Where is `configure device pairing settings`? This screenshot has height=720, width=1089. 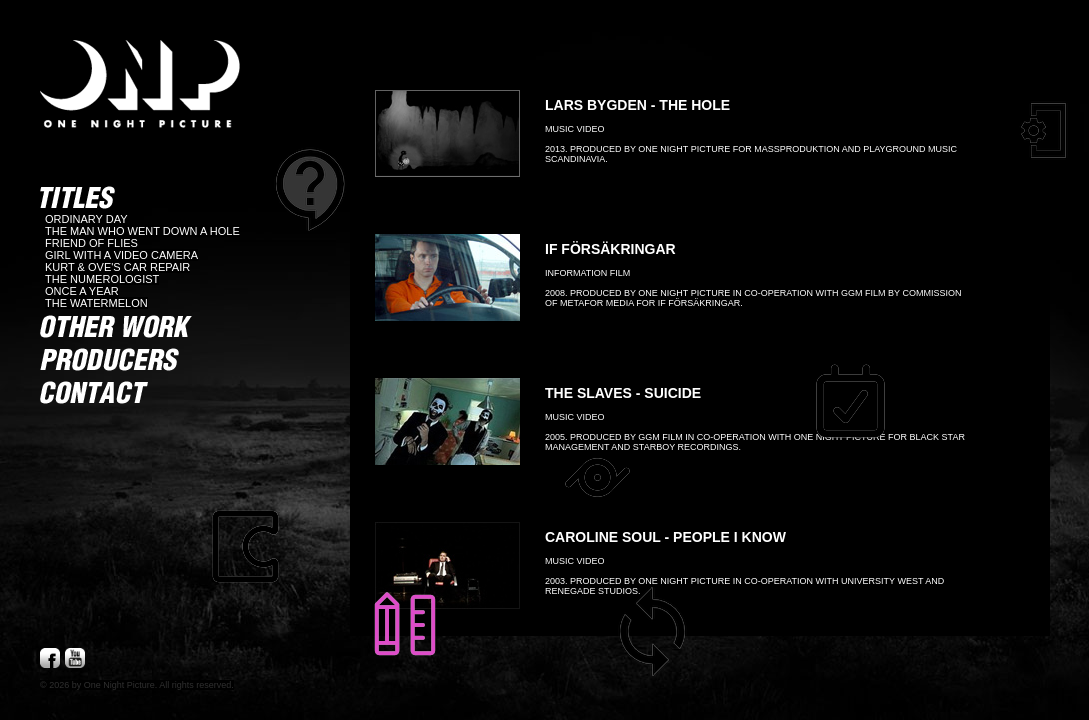 configure device pairing settings is located at coordinates (1043, 130).